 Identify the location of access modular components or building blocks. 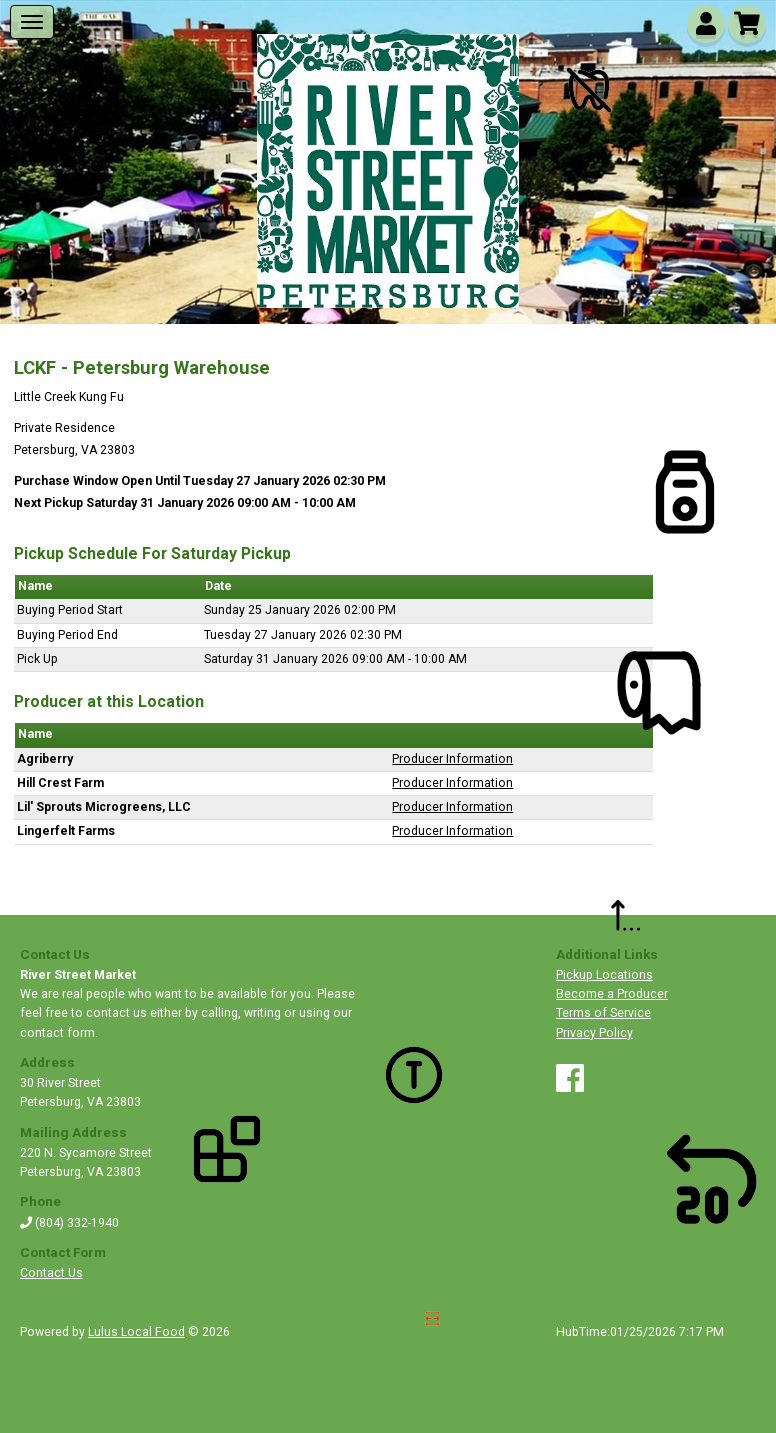
(227, 1149).